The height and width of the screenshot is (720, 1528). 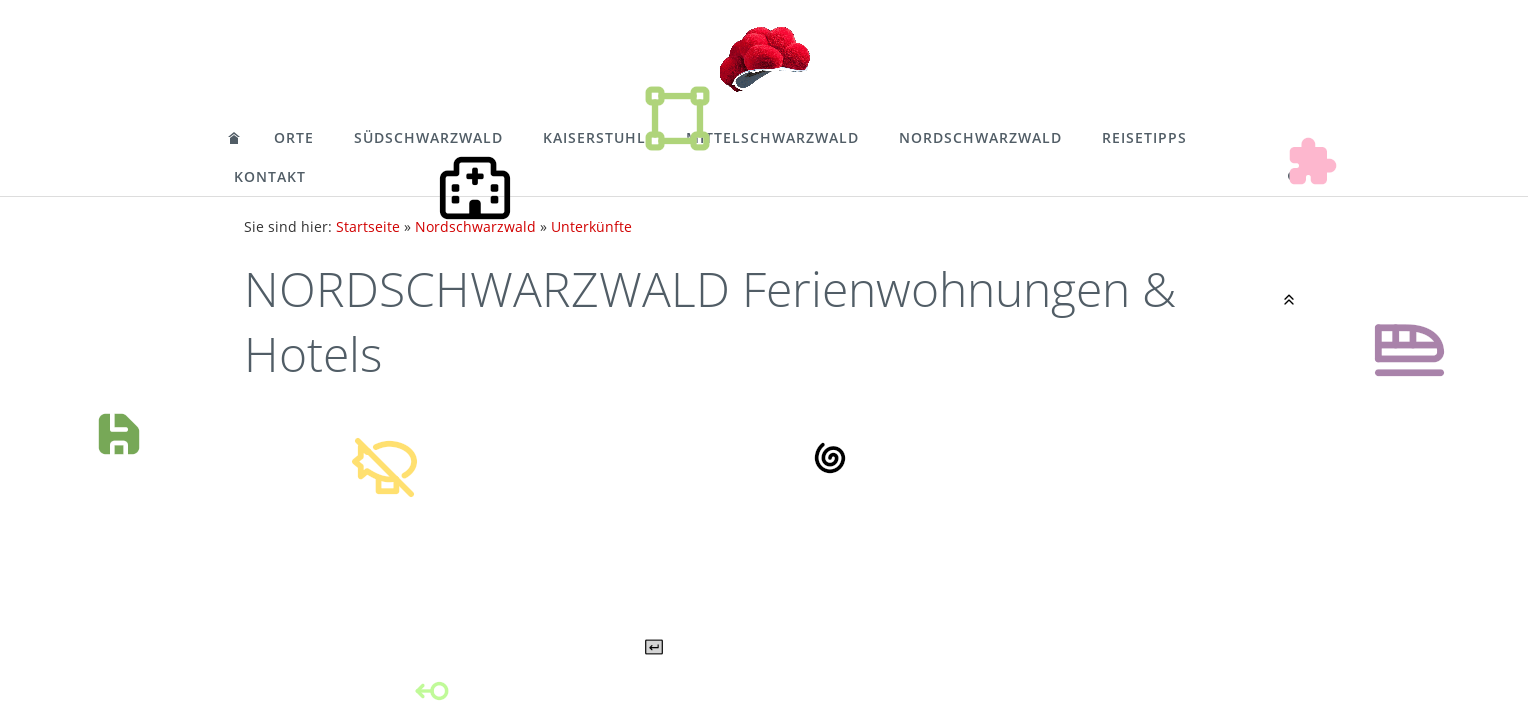 What do you see at coordinates (654, 647) in the screenshot?
I see `press enter or return key` at bounding box center [654, 647].